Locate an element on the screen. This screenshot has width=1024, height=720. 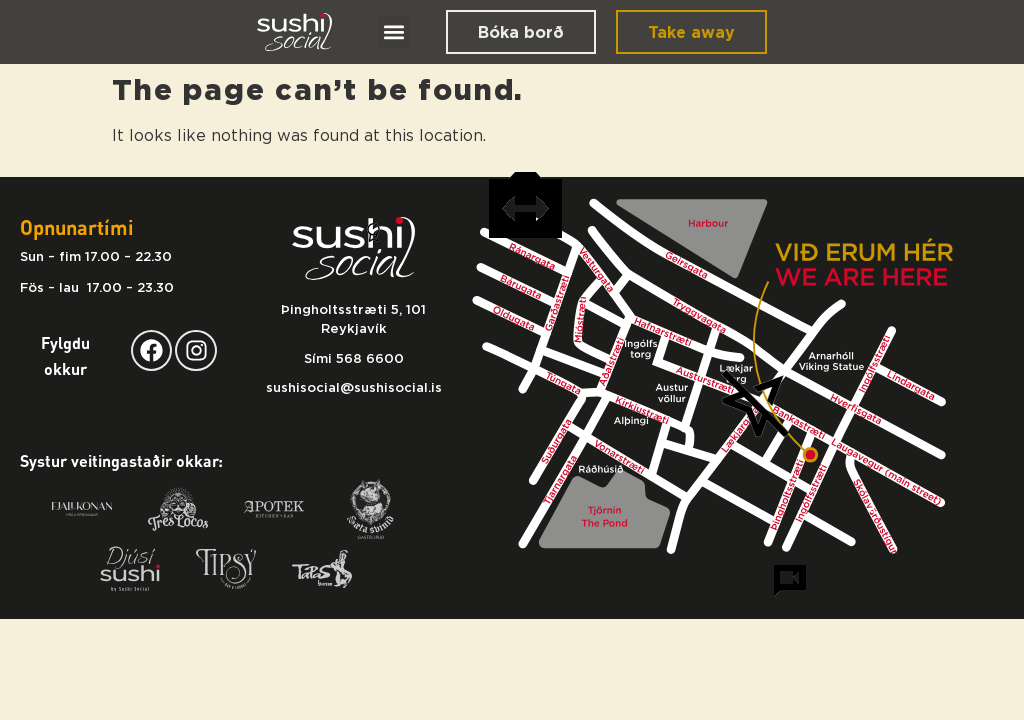
location sharing is disabled is located at coordinates (753, 406).